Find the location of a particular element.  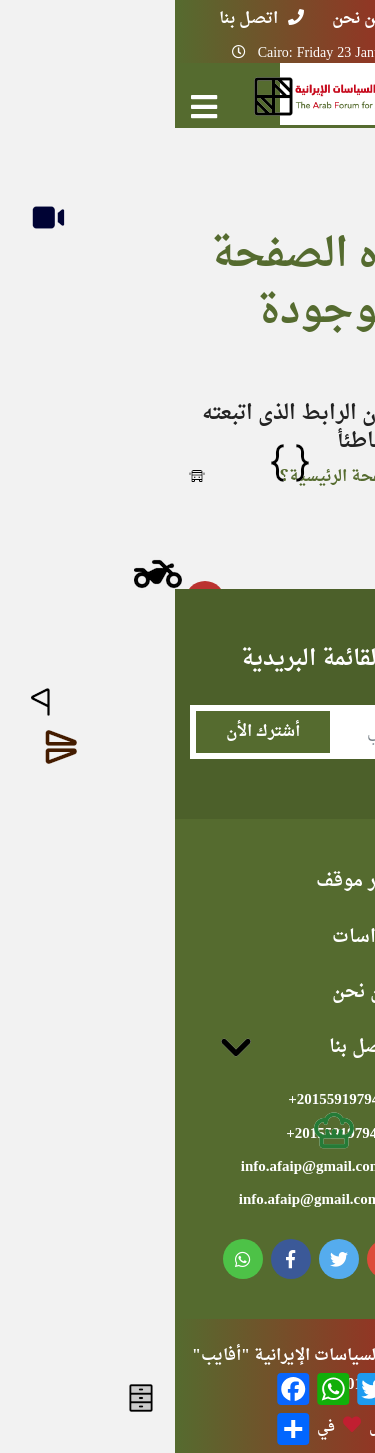

start a video call is located at coordinates (47, 217).